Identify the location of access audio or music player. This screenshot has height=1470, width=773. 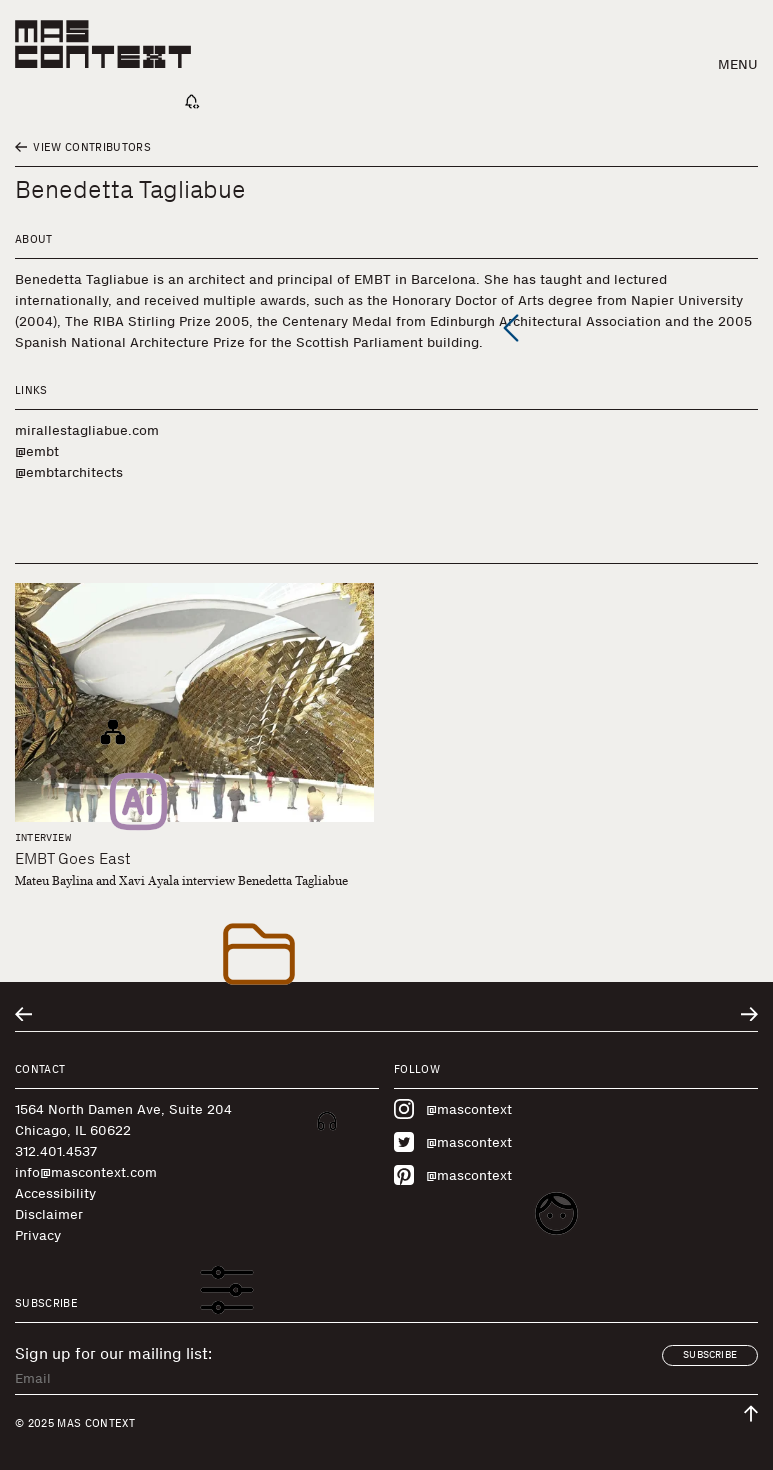
(327, 1121).